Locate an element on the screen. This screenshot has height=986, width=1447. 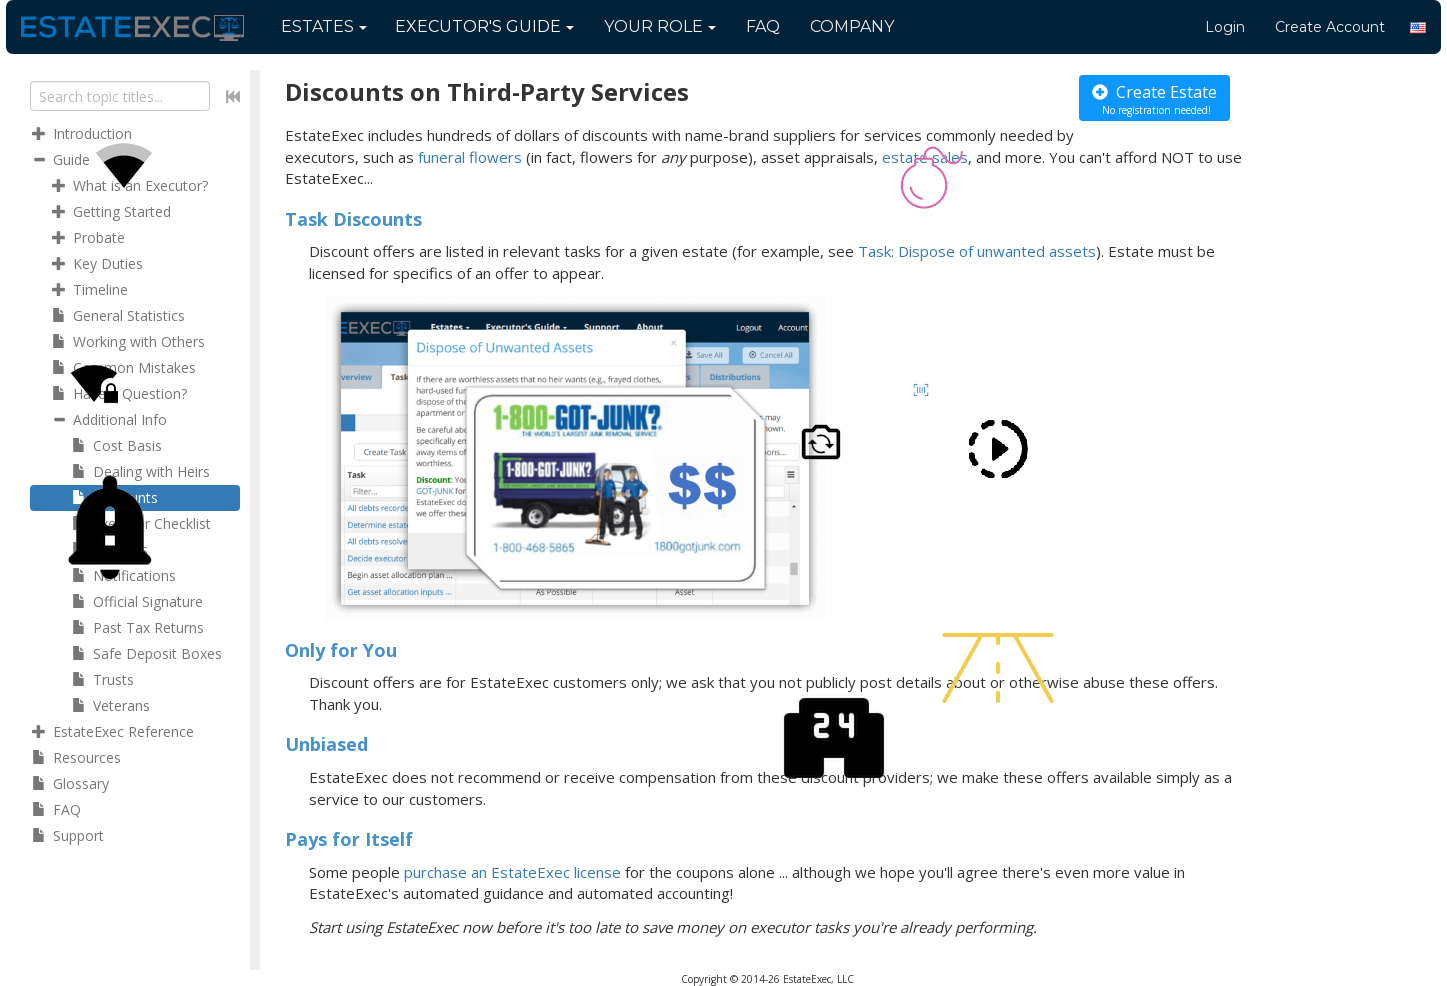
scan a barcode is located at coordinates (921, 390).